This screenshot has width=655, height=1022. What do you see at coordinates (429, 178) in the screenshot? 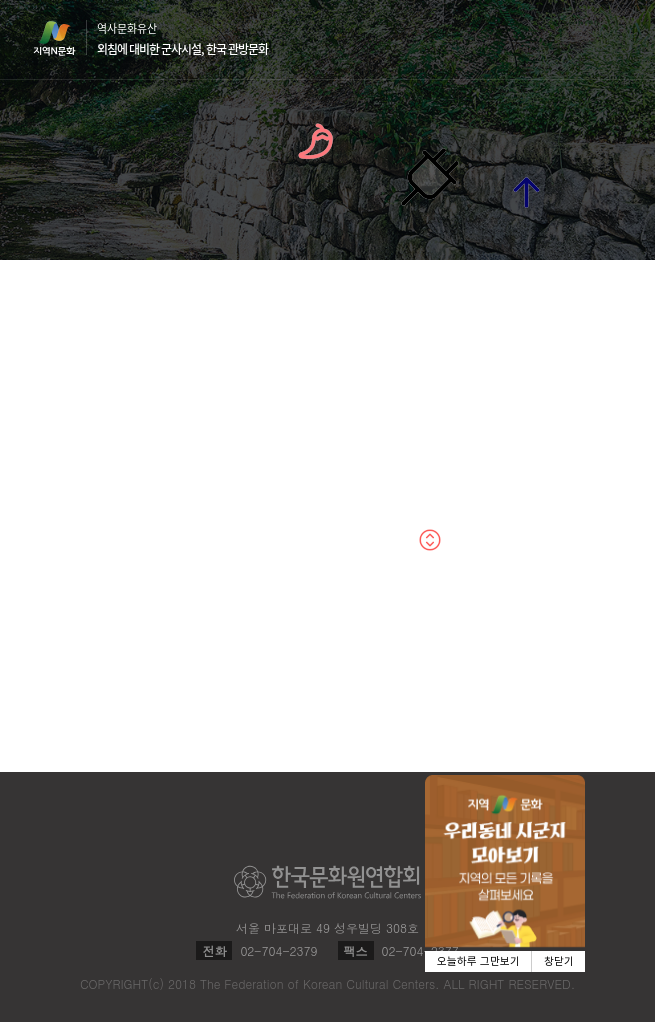
I see `connect to a power source` at bounding box center [429, 178].